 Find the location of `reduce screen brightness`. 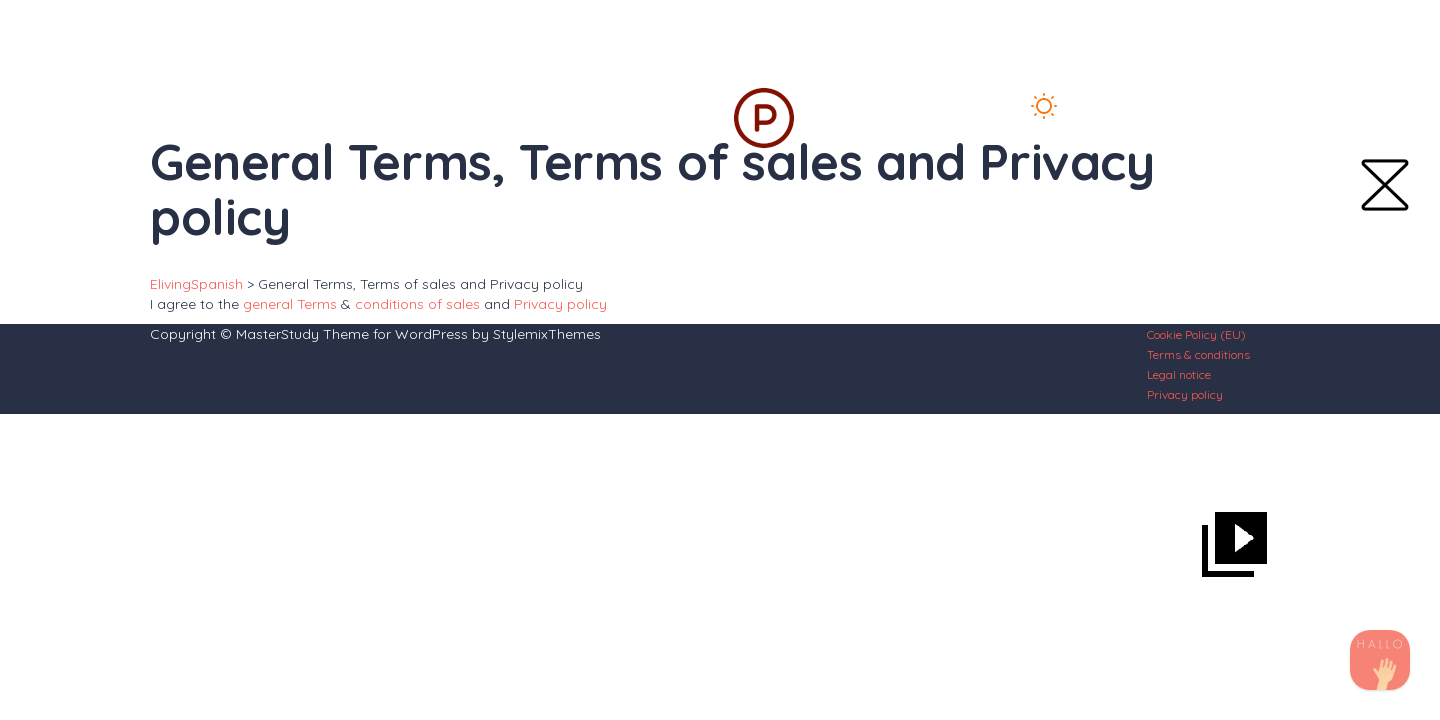

reduce screen brightness is located at coordinates (1044, 106).